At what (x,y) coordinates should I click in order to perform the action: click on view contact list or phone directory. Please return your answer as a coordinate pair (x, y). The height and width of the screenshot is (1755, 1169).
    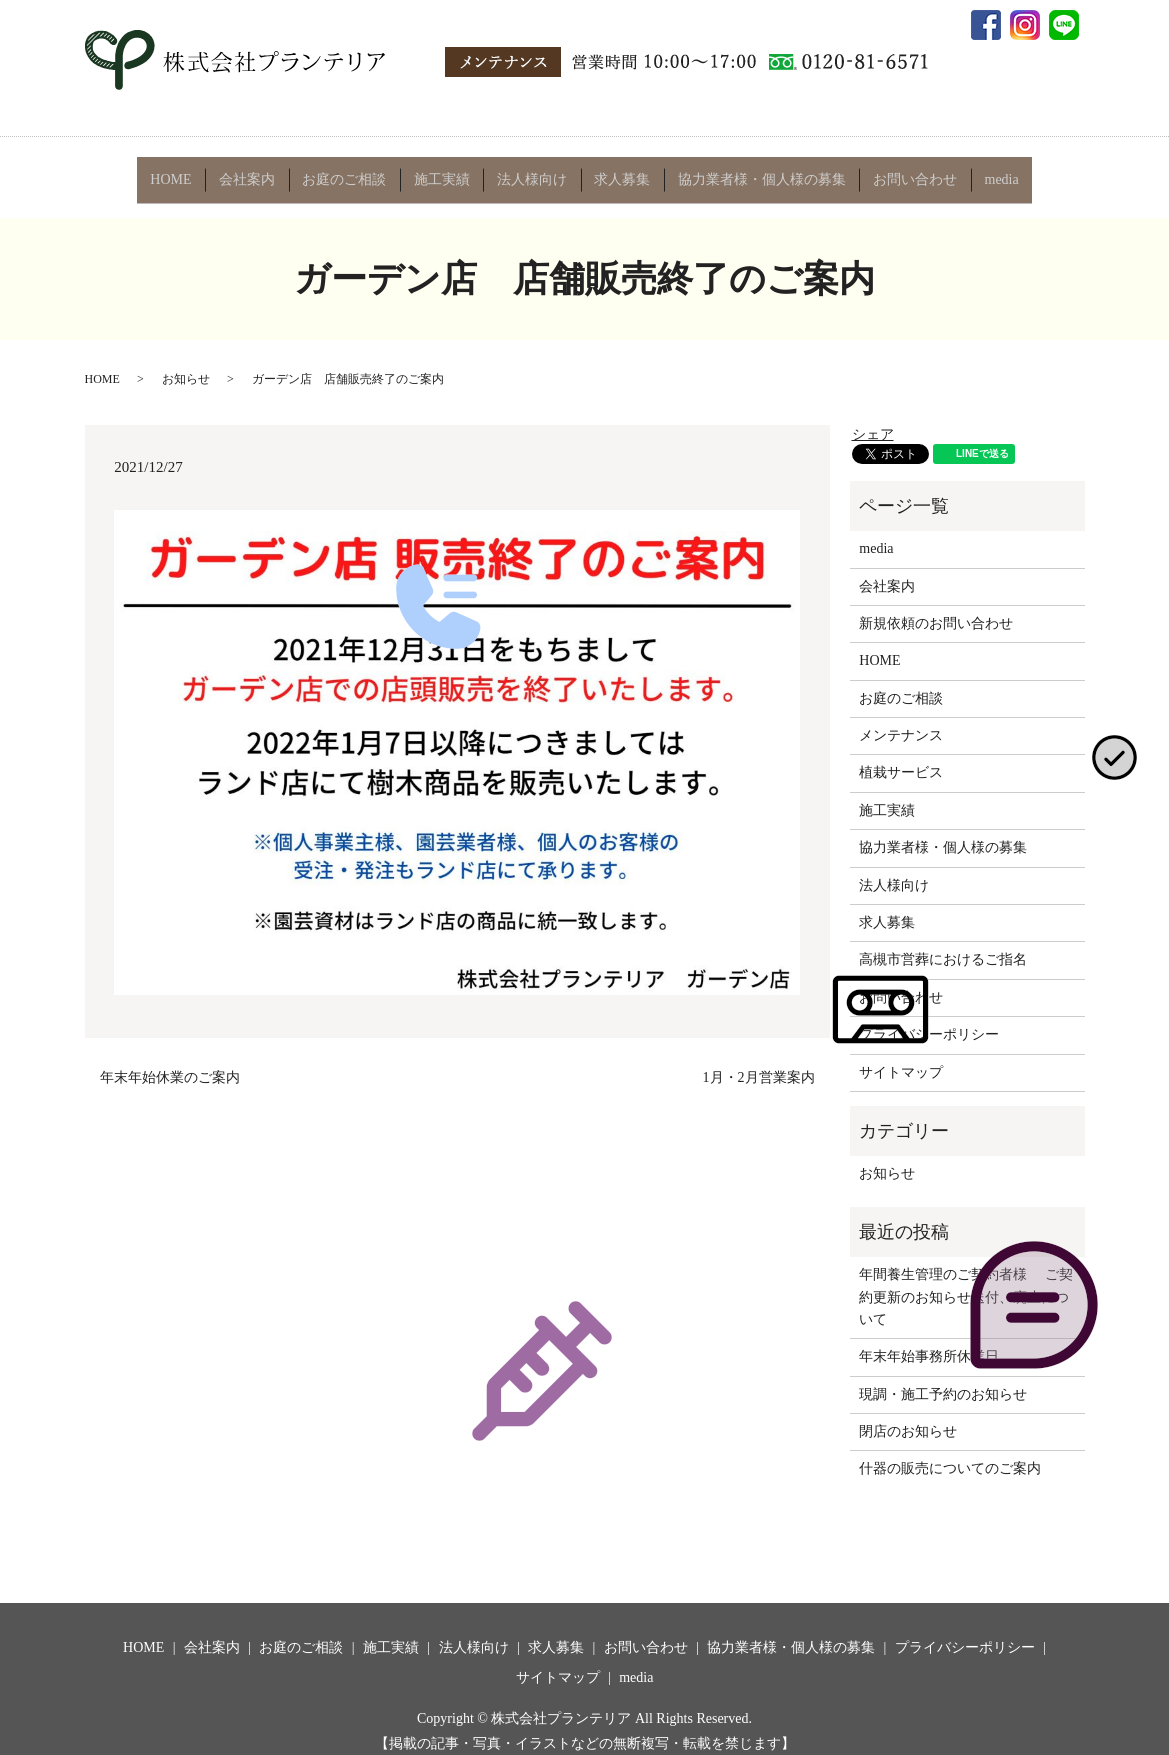
    Looking at the image, I should click on (440, 605).